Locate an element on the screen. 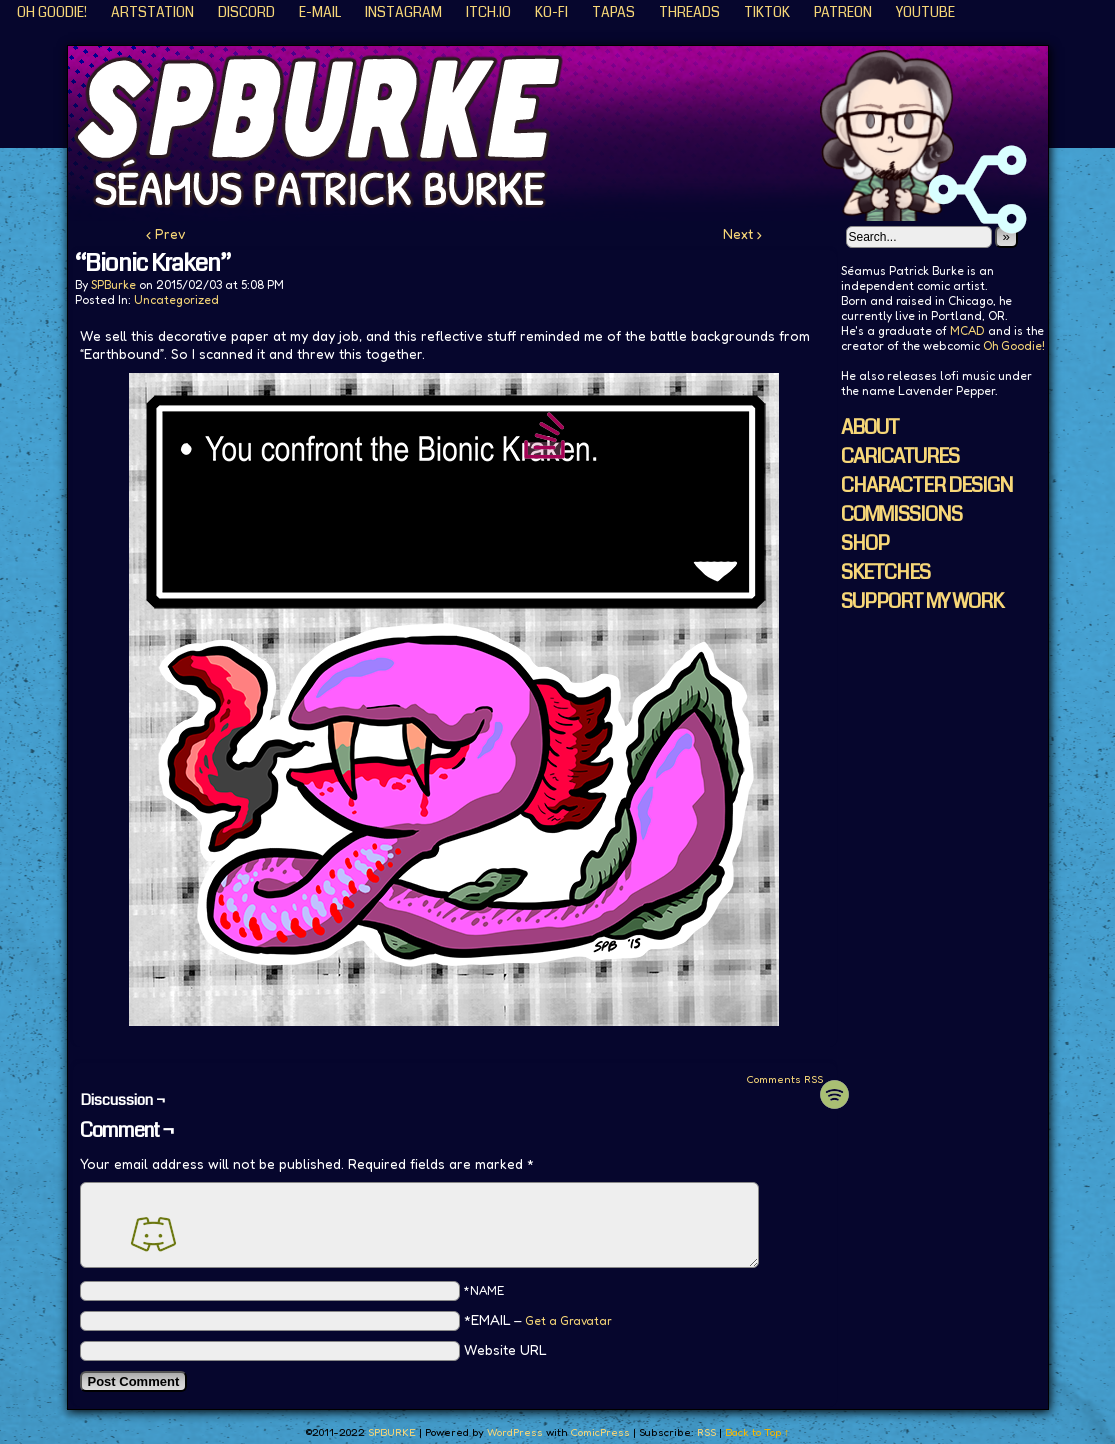 The height and width of the screenshot is (1444, 1115). open Discord is located at coordinates (153, 1233).